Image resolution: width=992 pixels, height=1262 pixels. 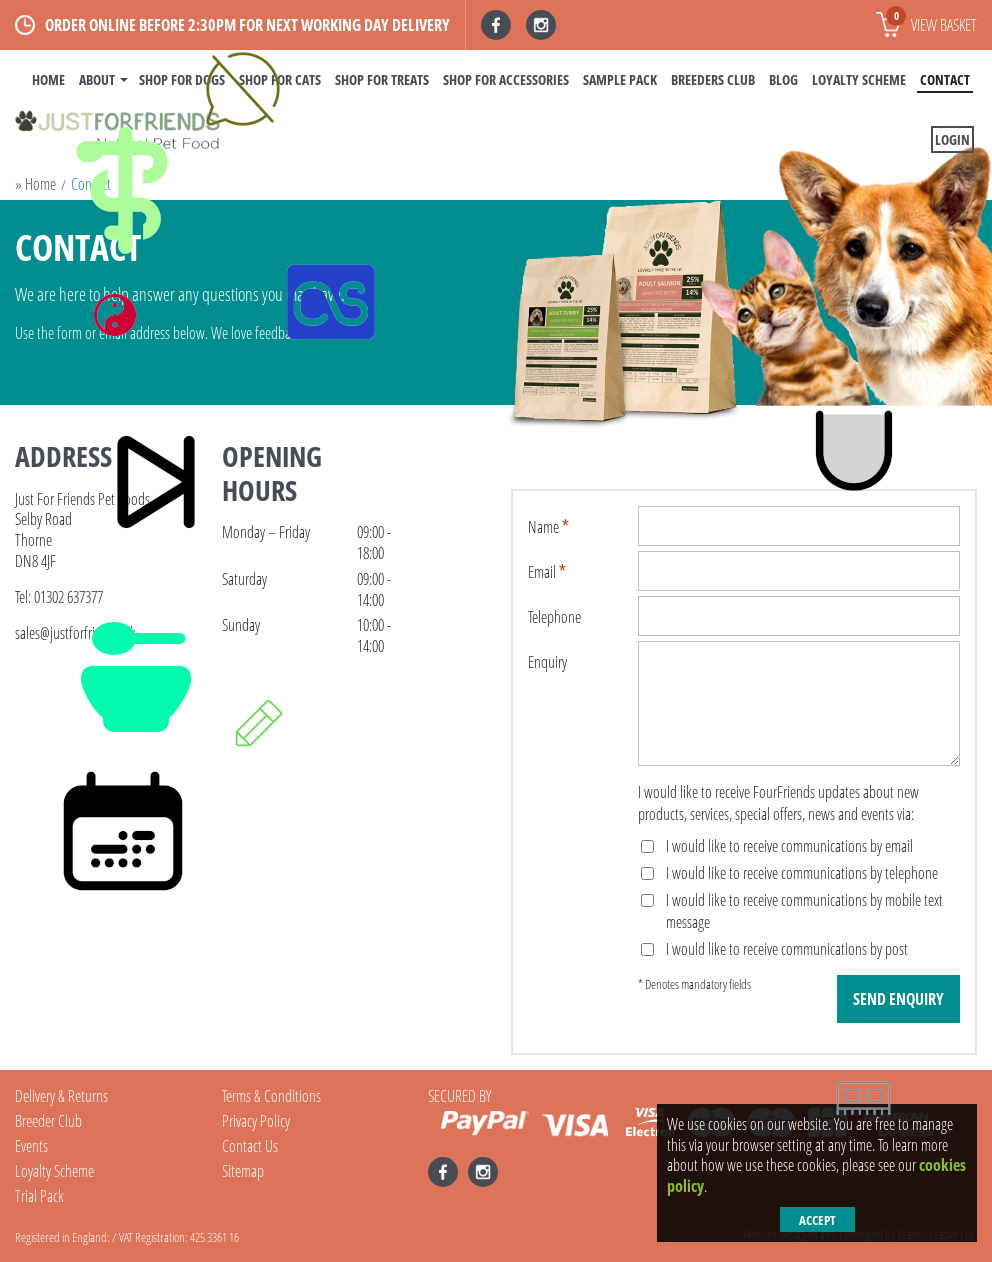 What do you see at coordinates (258, 724) in the screenshot?
I see `edit or modify content` at bounding box center [258, 724].